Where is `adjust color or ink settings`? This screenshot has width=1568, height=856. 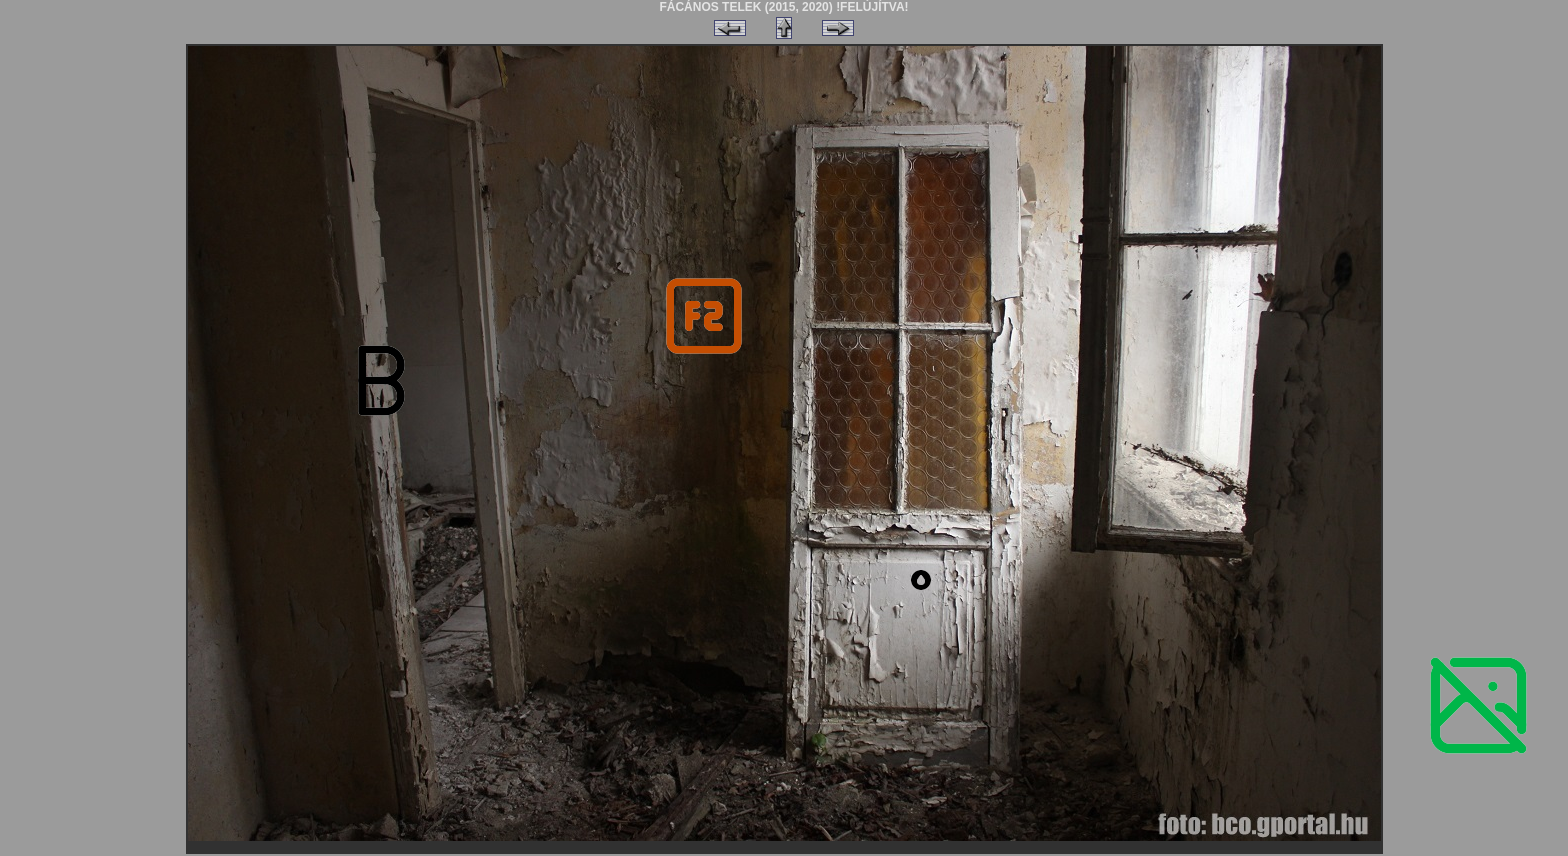 adjust color or ink settings is located at coordinates (921, 580).